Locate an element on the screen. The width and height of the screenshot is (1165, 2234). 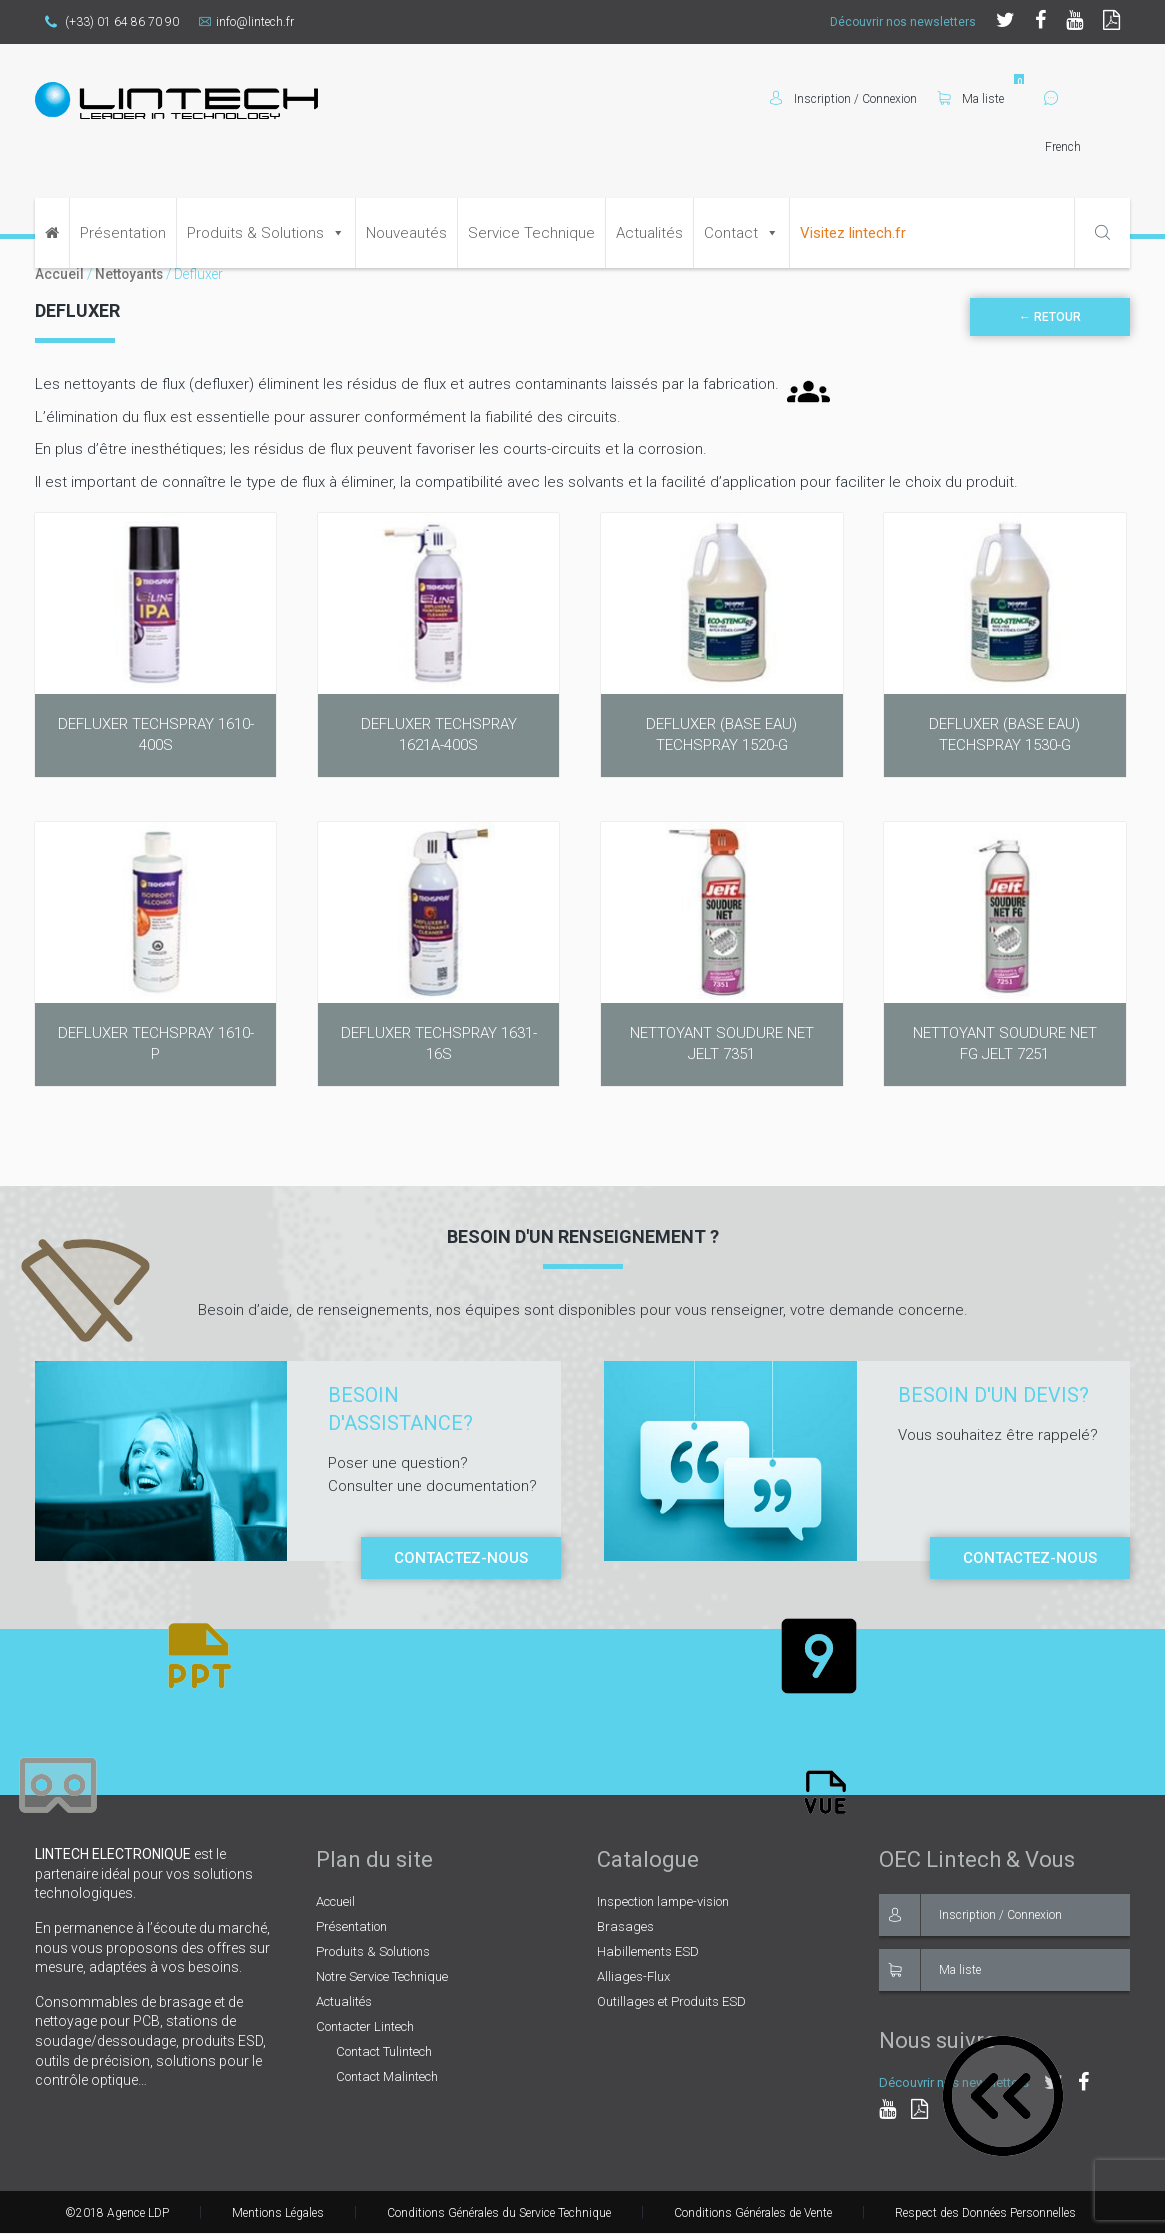
view or manage groups is located at coordinates (808, 391).